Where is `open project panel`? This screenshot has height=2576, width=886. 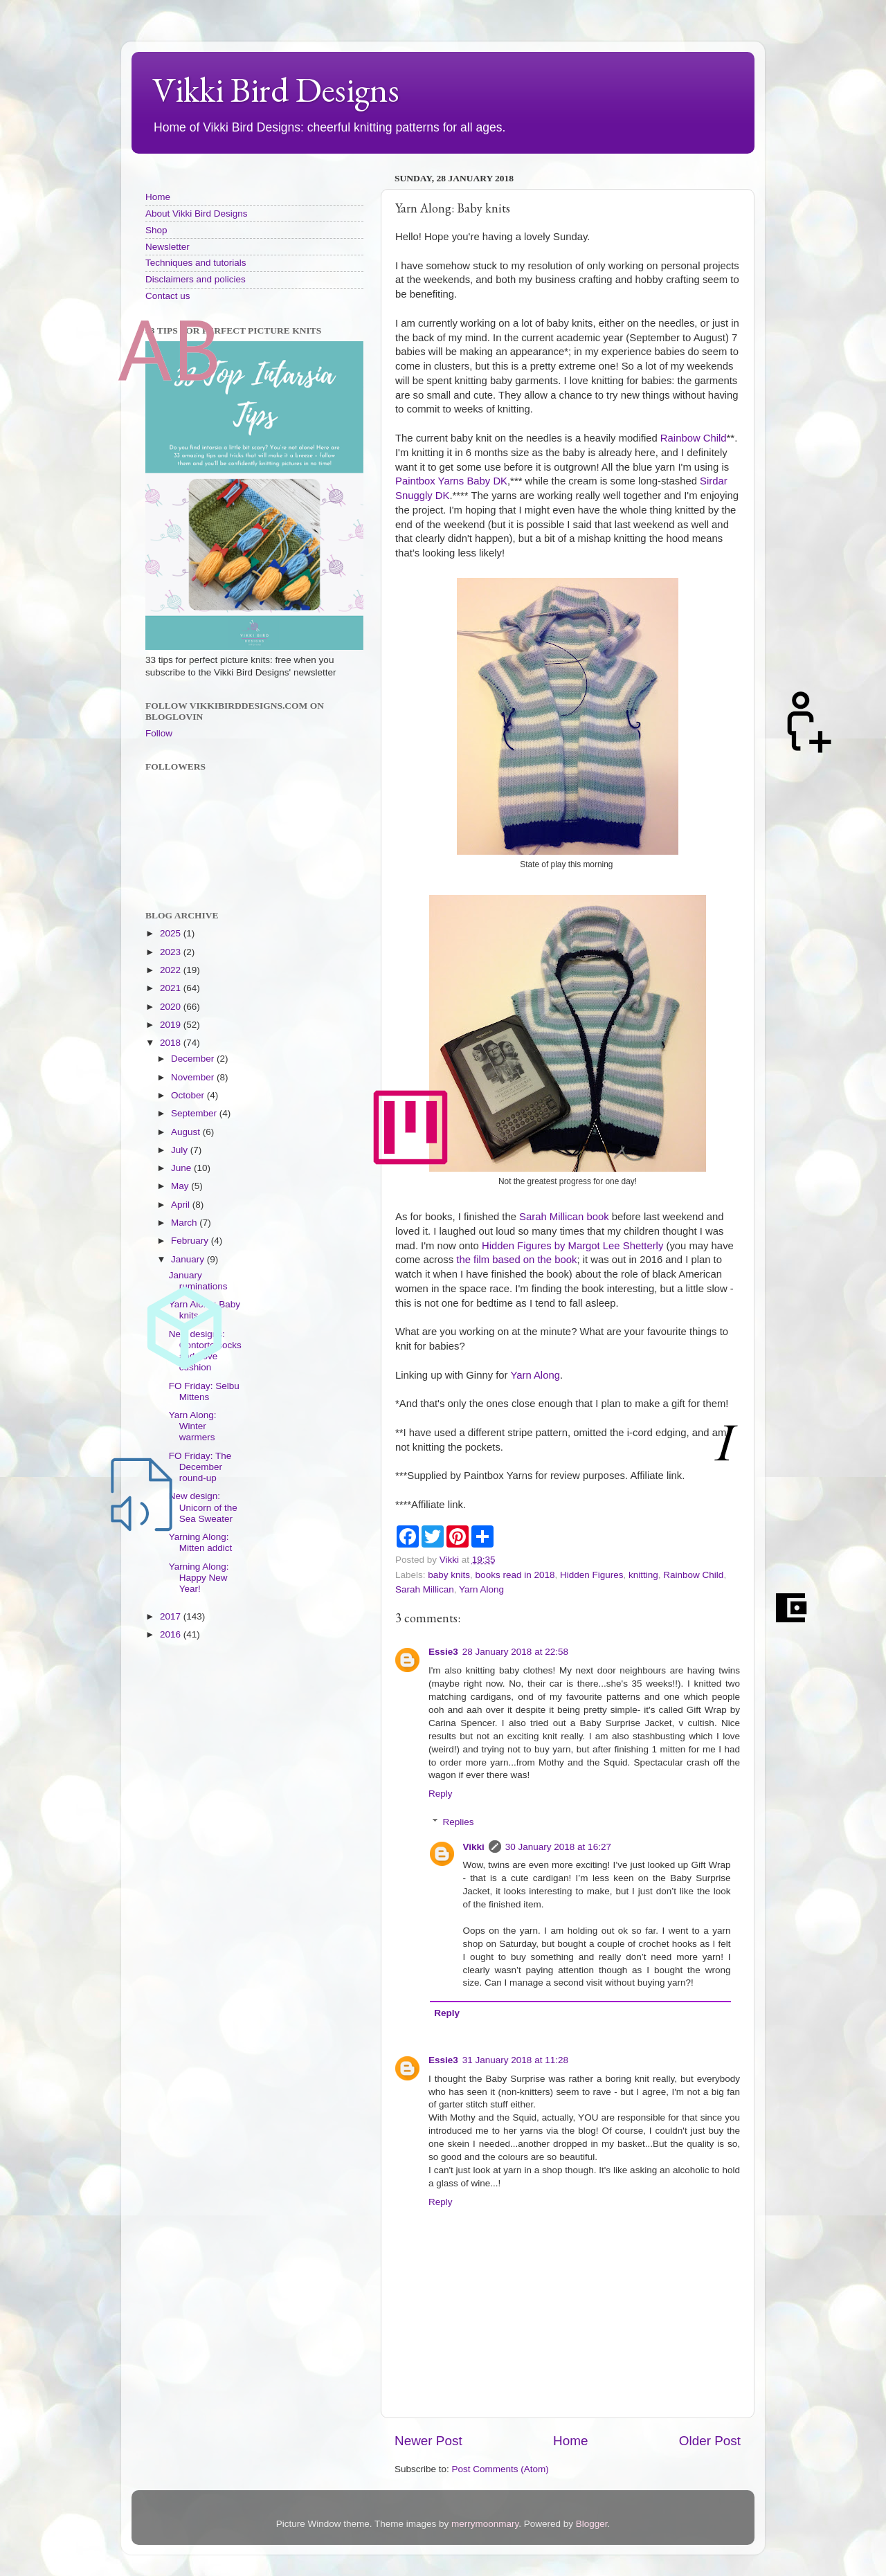 open project panel is located at coordinates (410, 1127).